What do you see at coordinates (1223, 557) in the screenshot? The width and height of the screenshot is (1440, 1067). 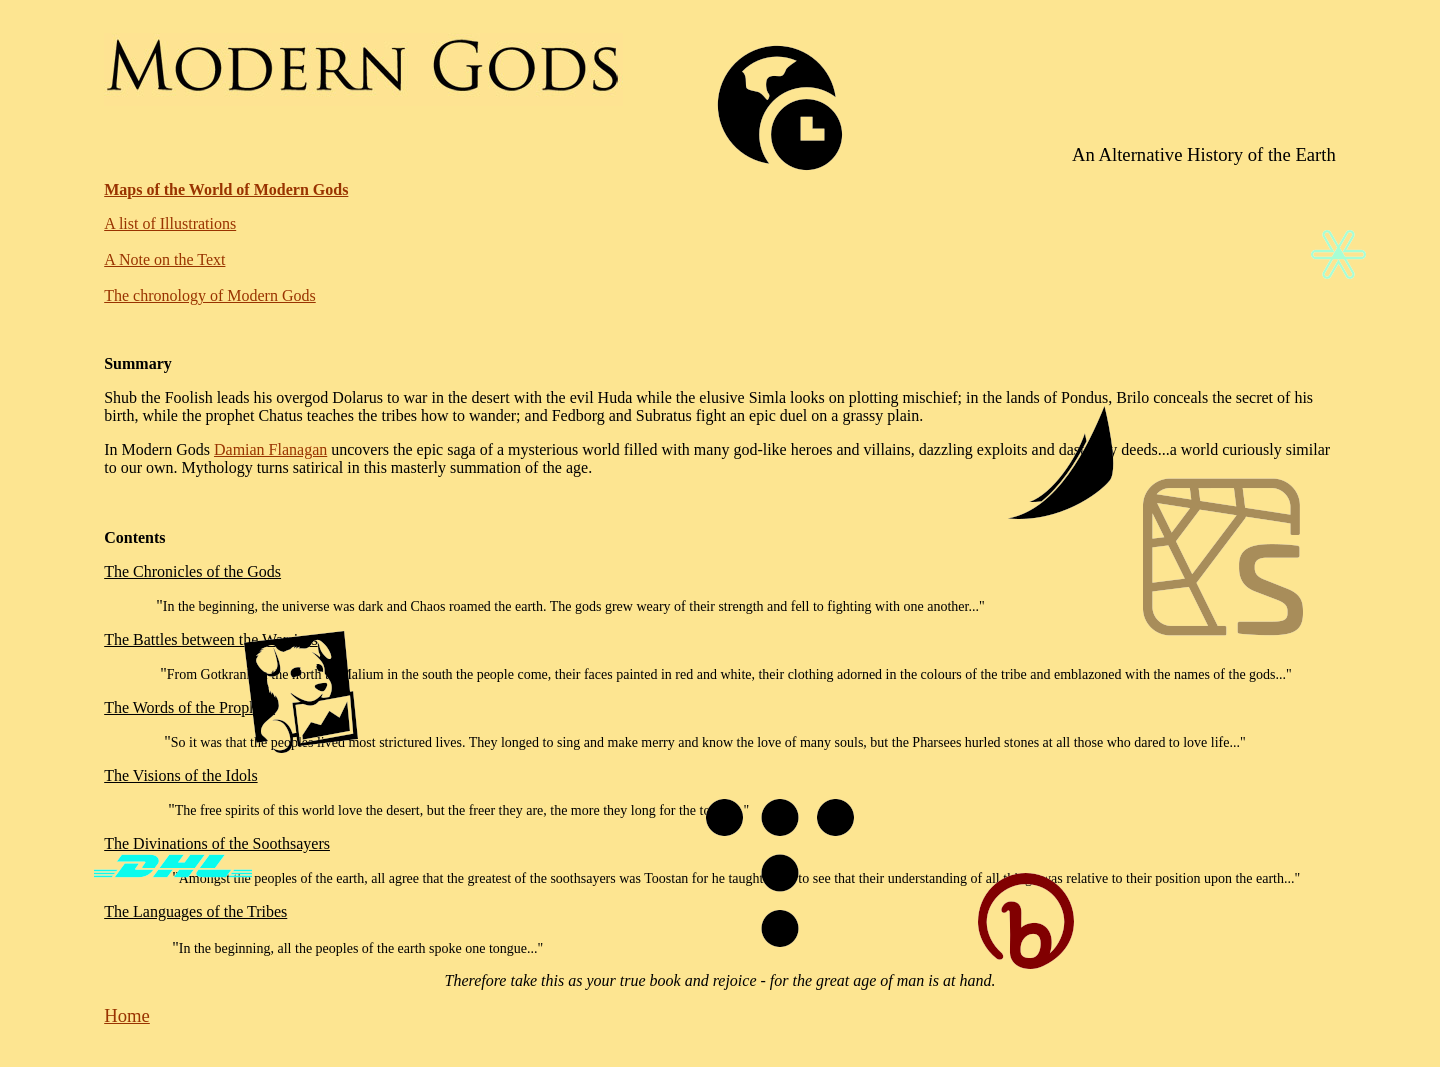 I see `visit the Spyderide website or app` at bounding box center [1223, 557].